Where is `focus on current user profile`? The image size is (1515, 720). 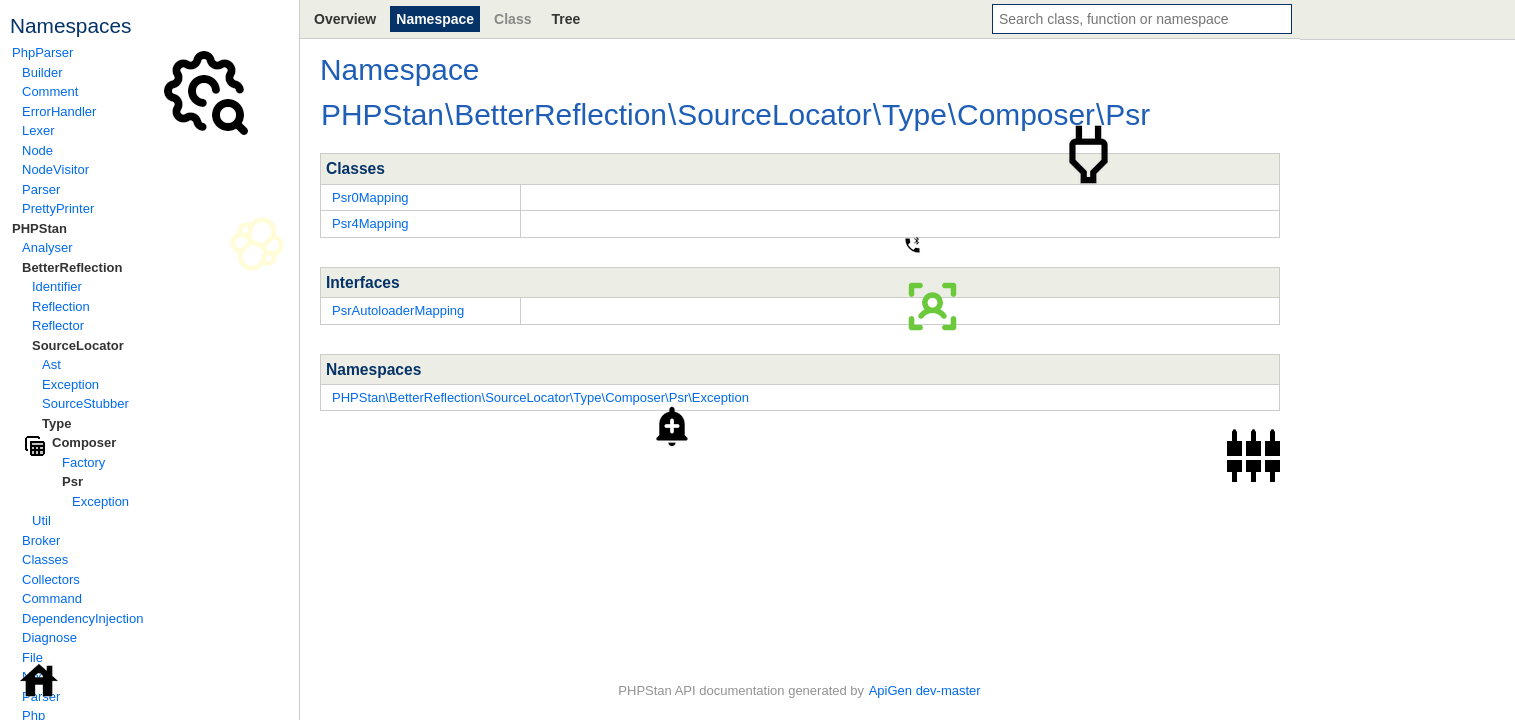 focus on current user profile is located at coordinates (932, 306).